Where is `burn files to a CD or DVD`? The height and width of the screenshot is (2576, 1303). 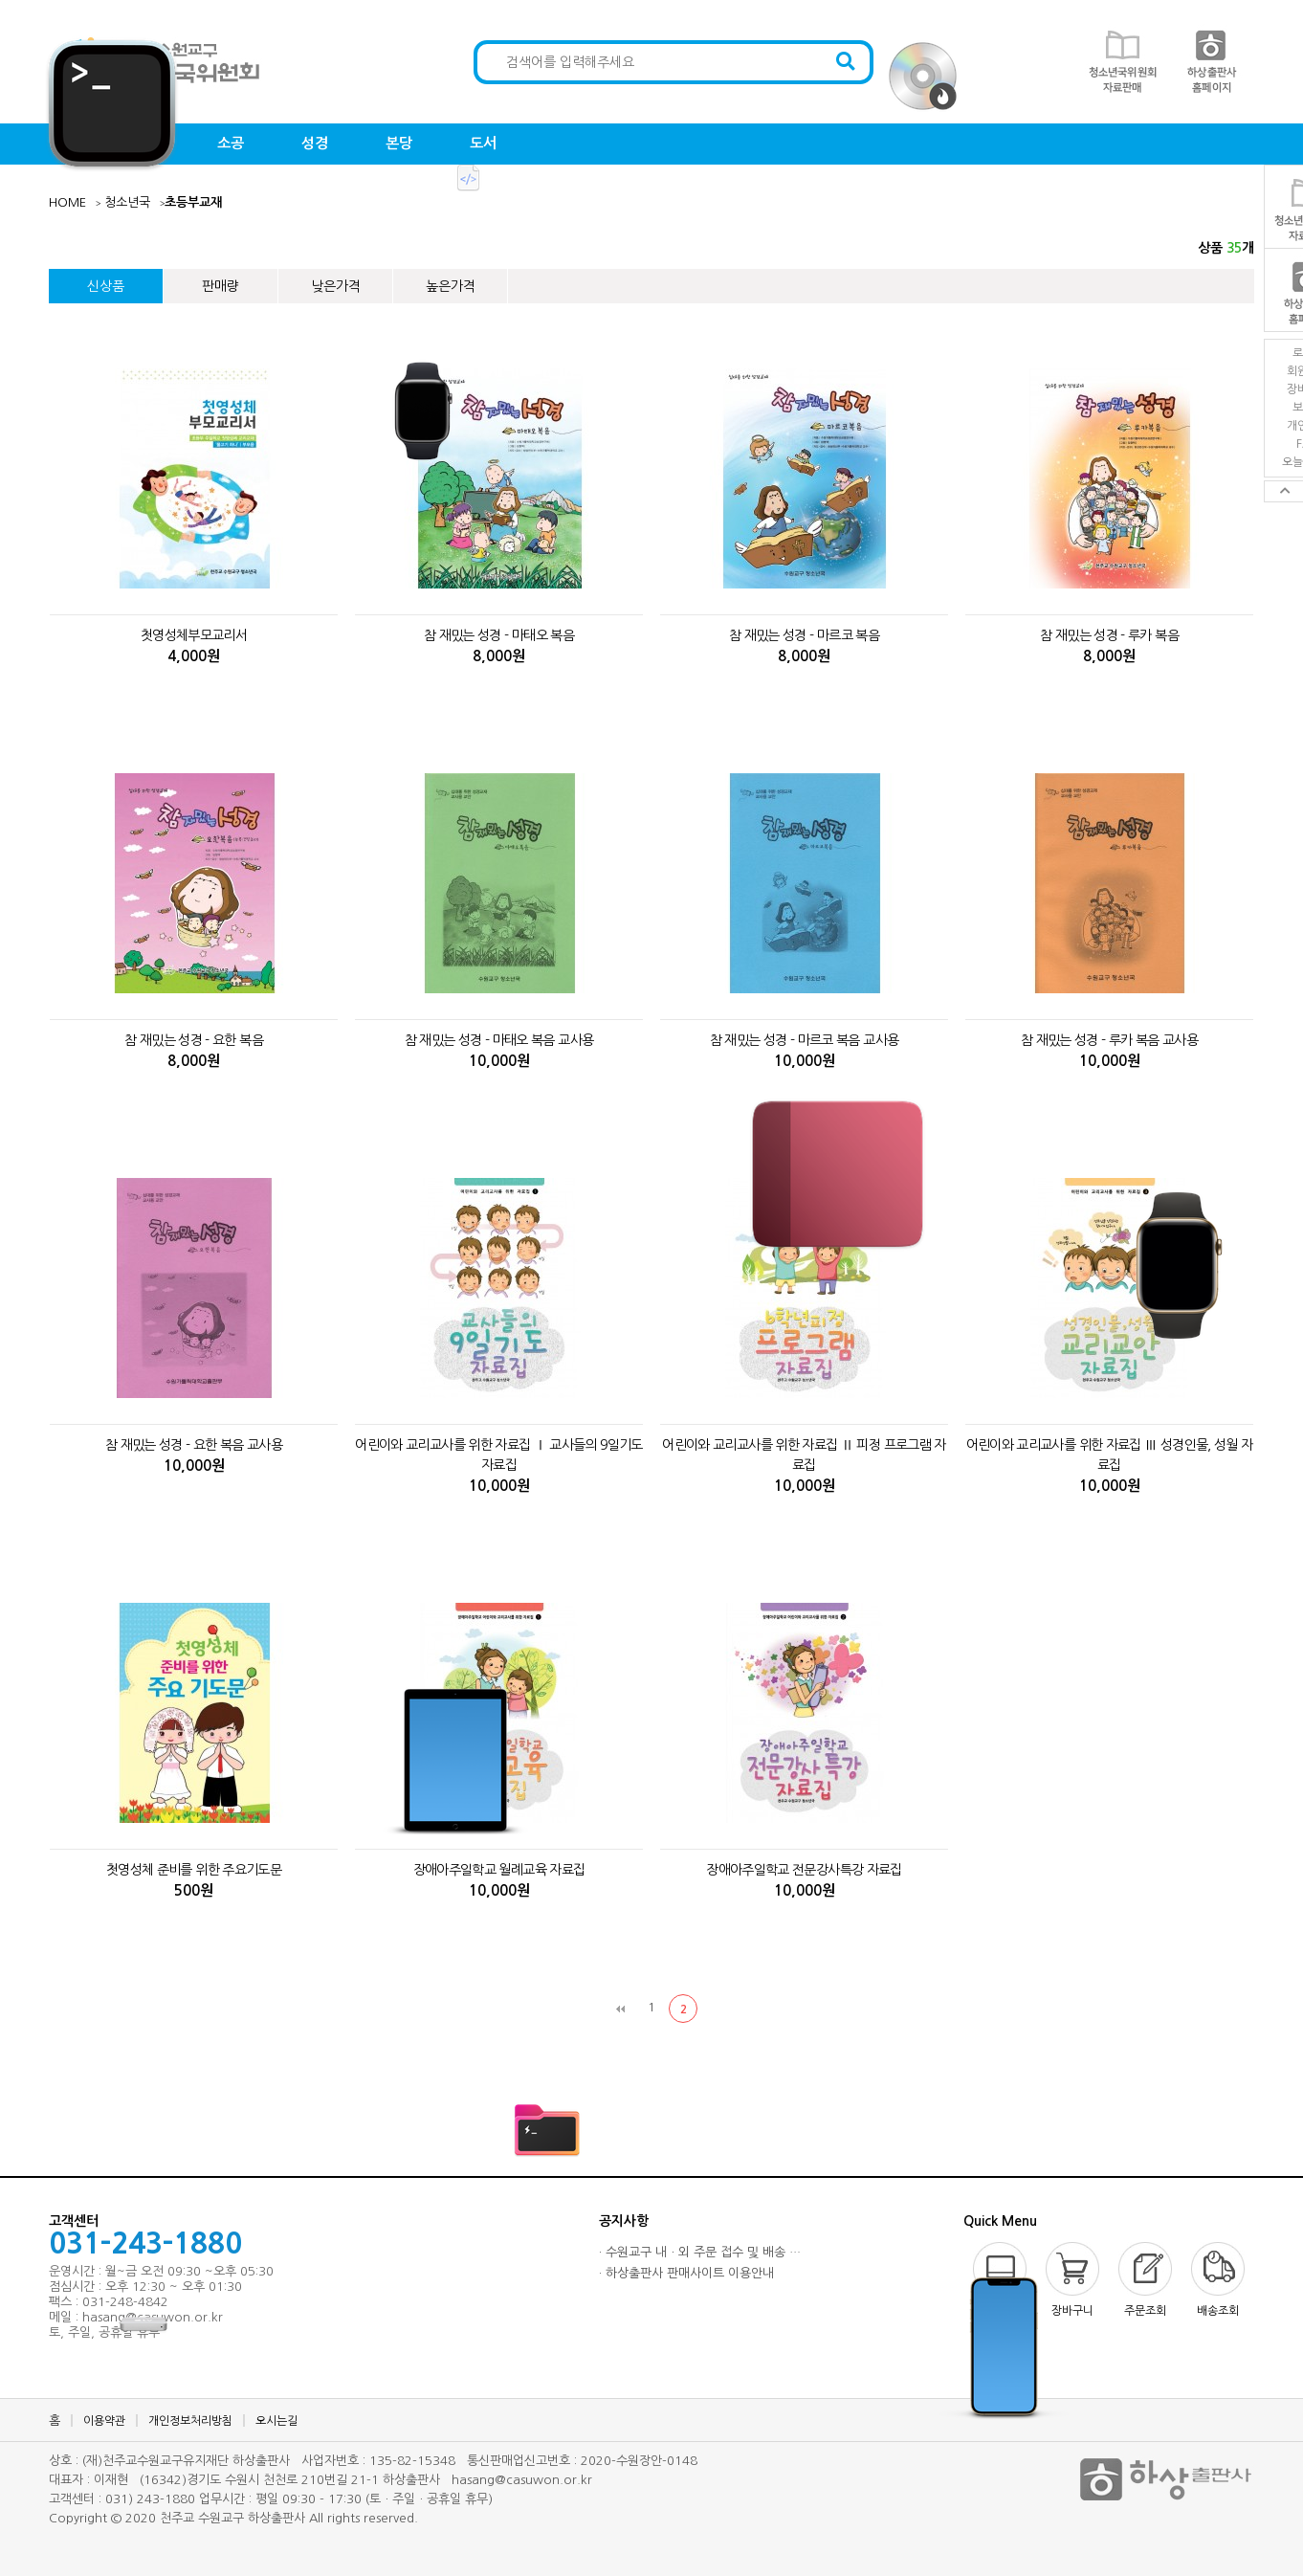 burn files to a CD or DVD is located at coordinates (922, 76).